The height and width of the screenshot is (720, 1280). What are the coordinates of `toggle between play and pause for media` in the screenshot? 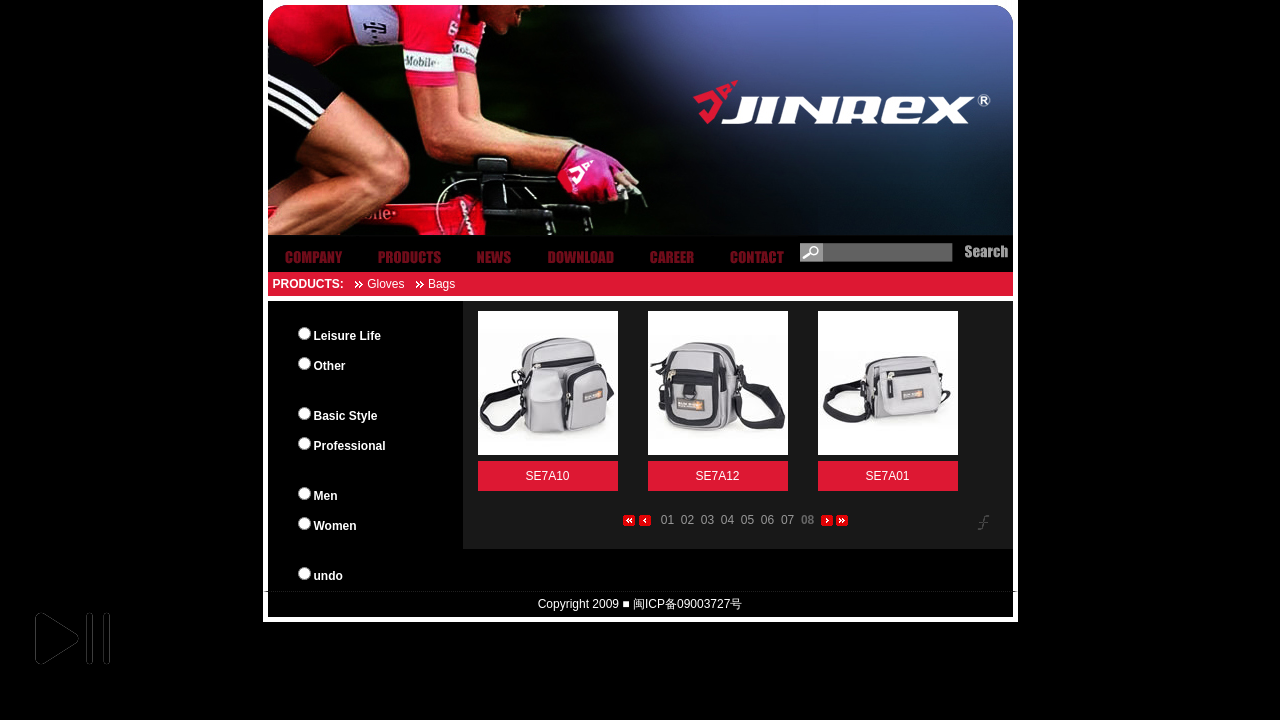 It's located at (72, 638).